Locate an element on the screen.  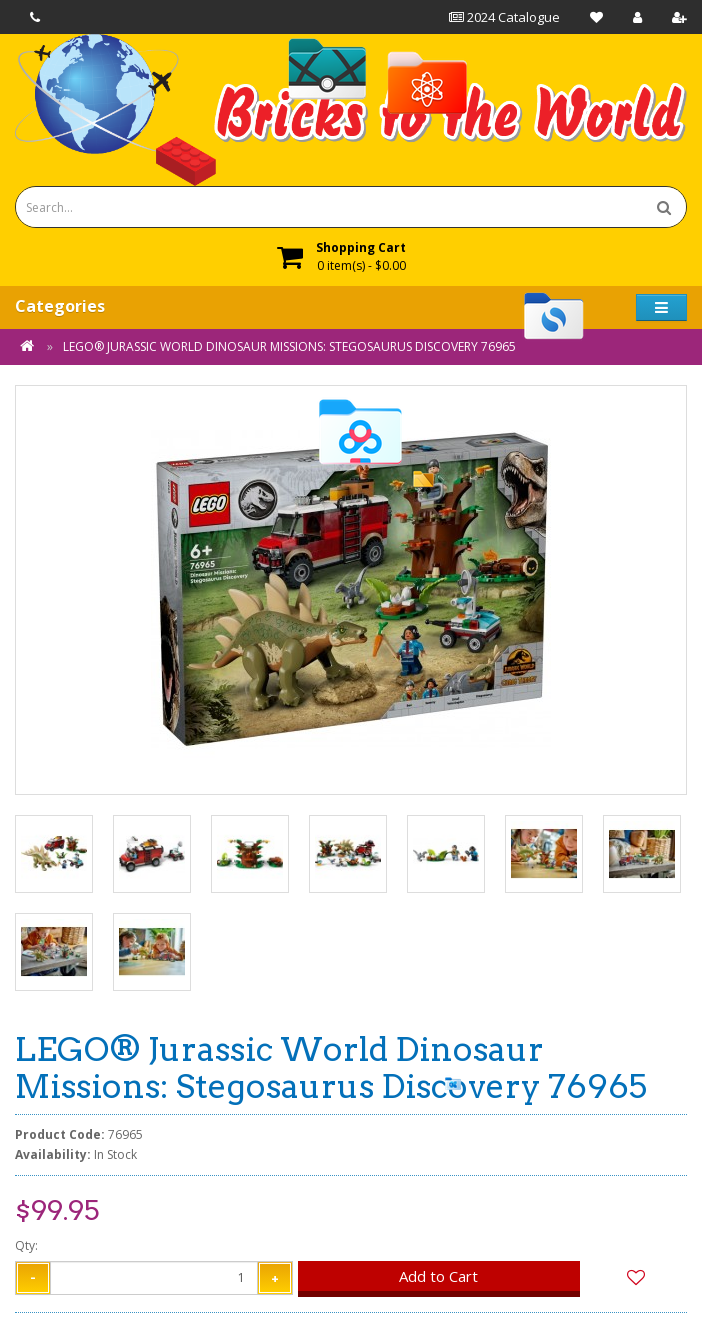
open files folder is located at coordinates (423, 479).